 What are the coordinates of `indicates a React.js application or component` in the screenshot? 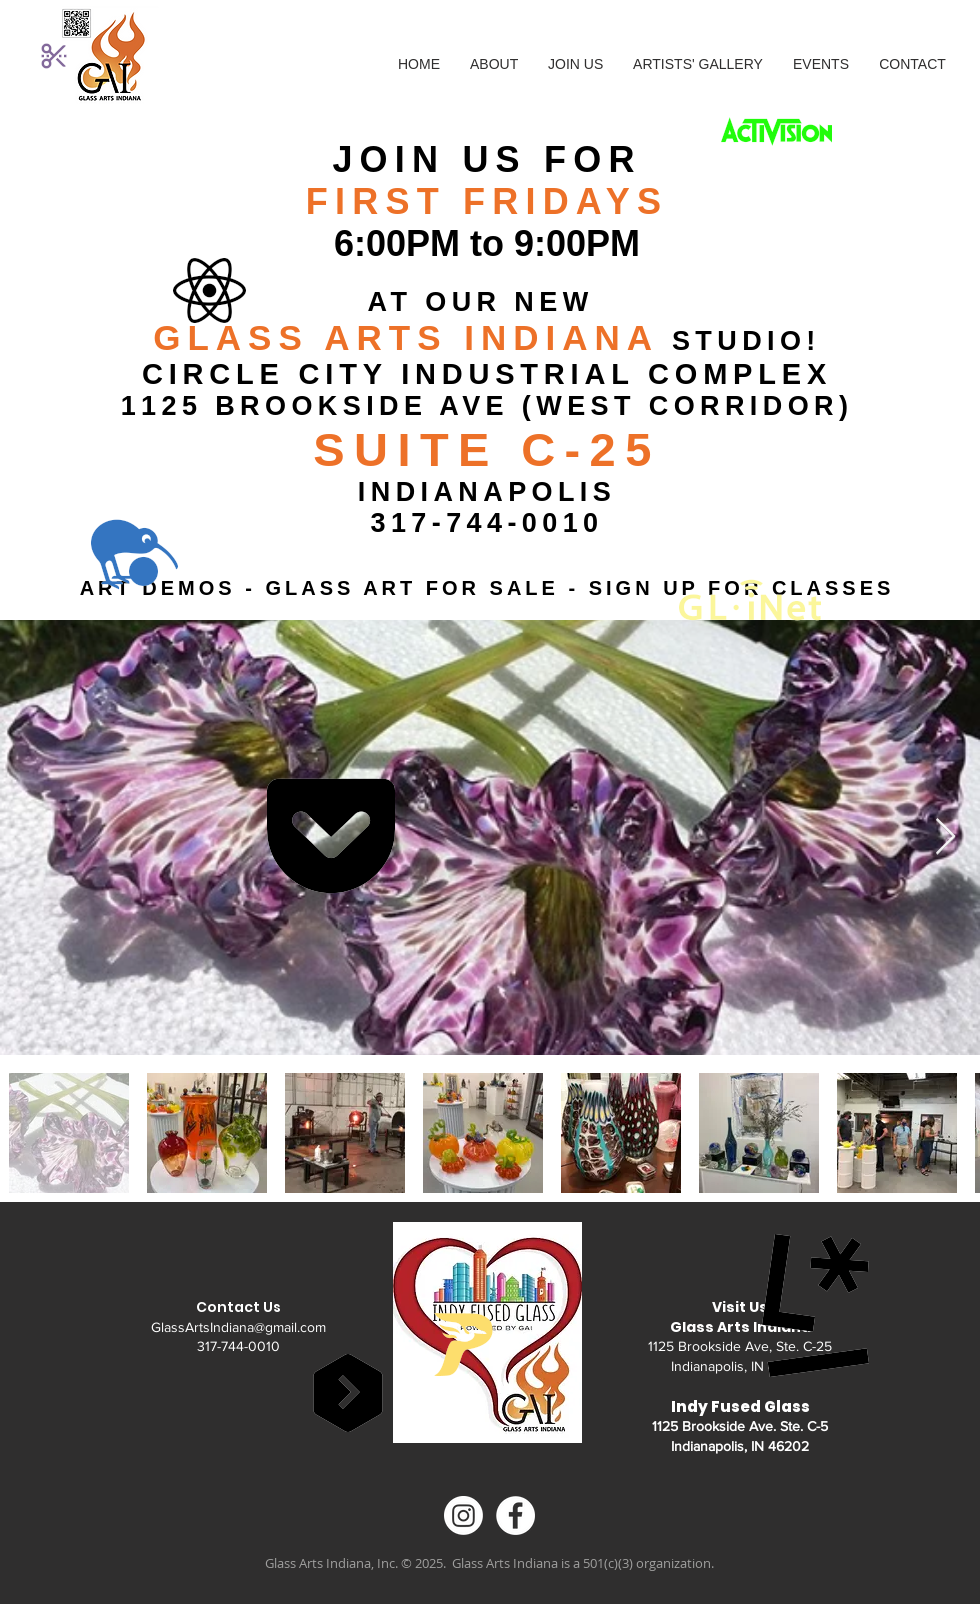 It's located at (209, 290).